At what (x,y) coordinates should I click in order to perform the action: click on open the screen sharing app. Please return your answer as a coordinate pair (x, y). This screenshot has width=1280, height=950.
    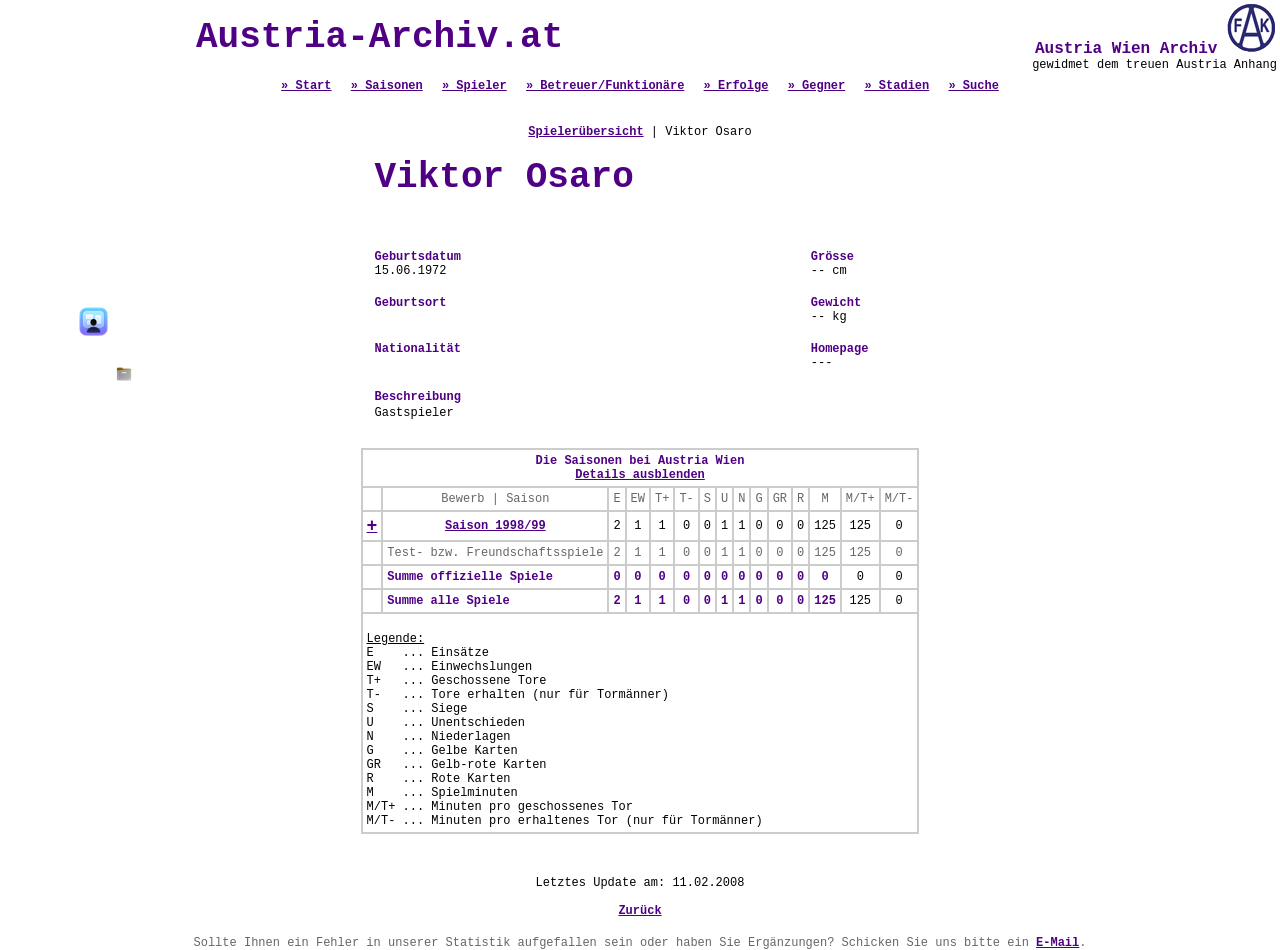
    Looking at the image, I should click on (93, 321).